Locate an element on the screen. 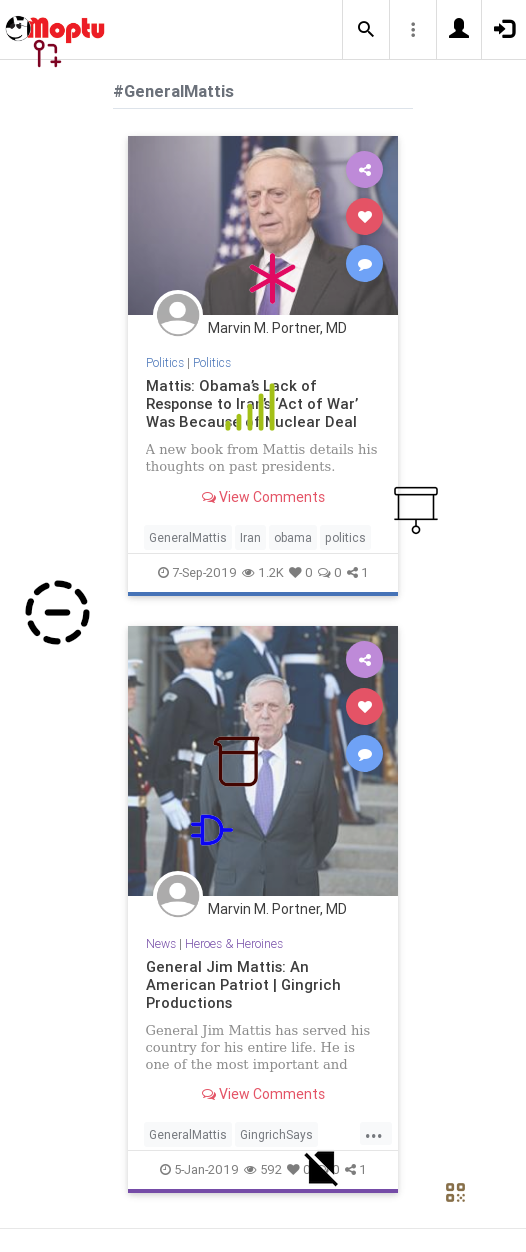  indicates full signal strength is located at coordinates (250, 407).